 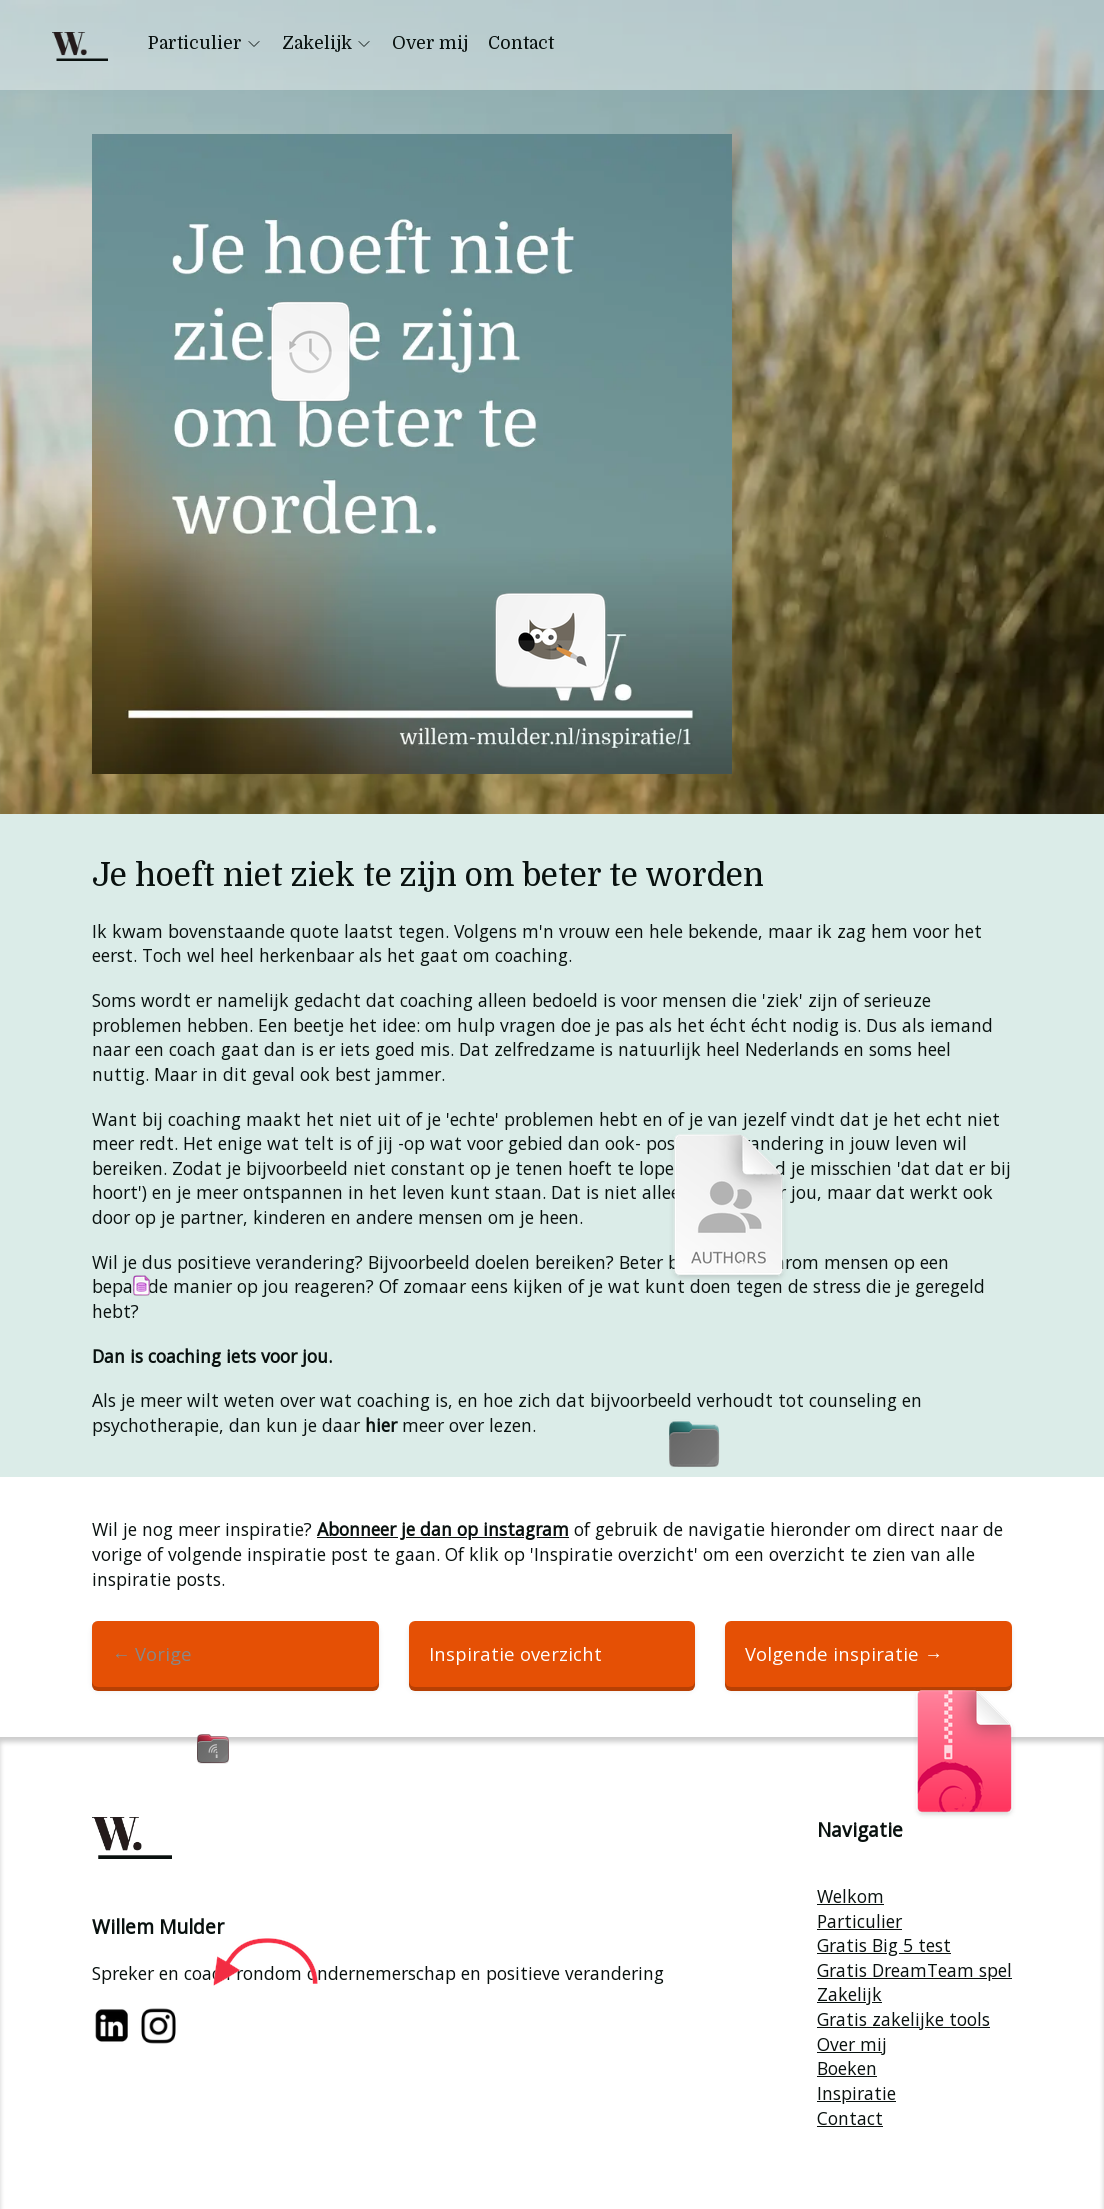 What do you see at coordinates (141, 1285) in the screenshot?
I see `libreoffice base database template file` at bounding box center [141, 1285].